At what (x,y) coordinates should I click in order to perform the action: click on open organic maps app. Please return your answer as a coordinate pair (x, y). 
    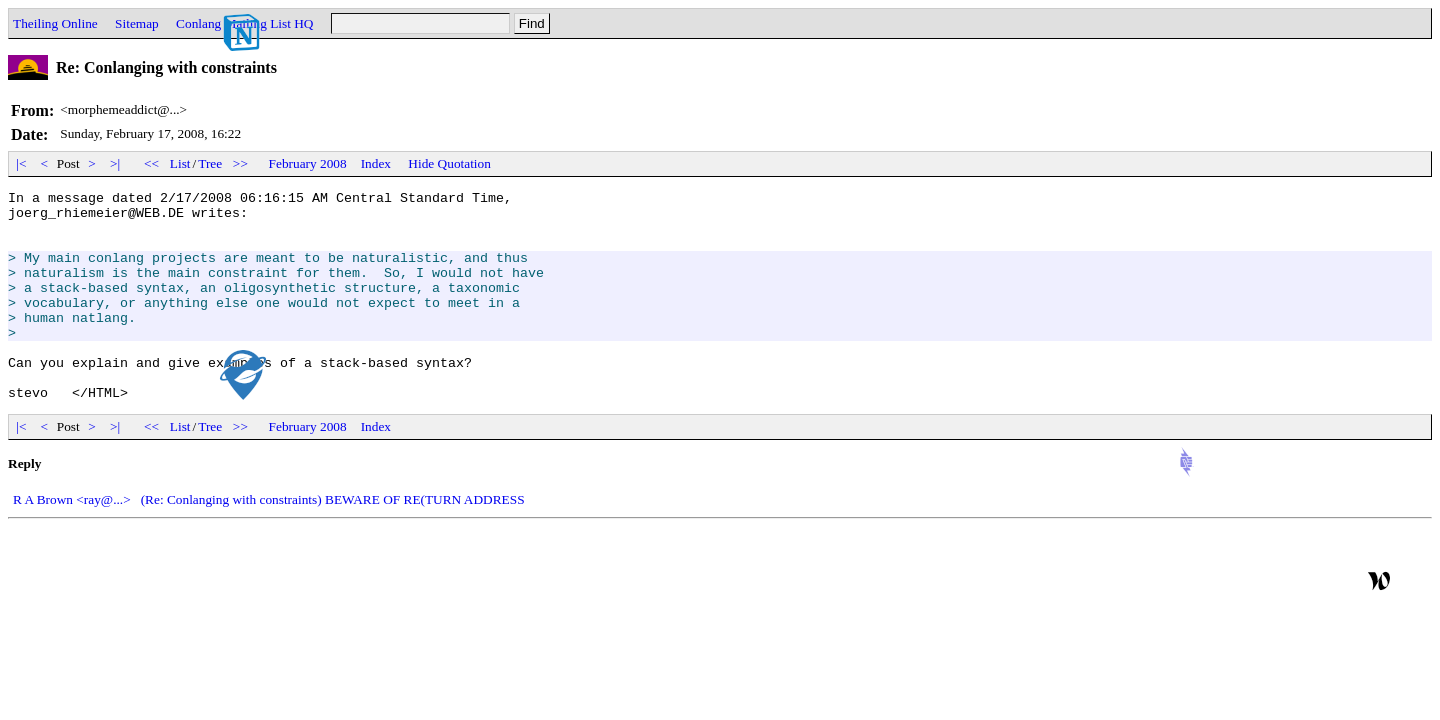
    Looking at the image, I should click on (243, 375).